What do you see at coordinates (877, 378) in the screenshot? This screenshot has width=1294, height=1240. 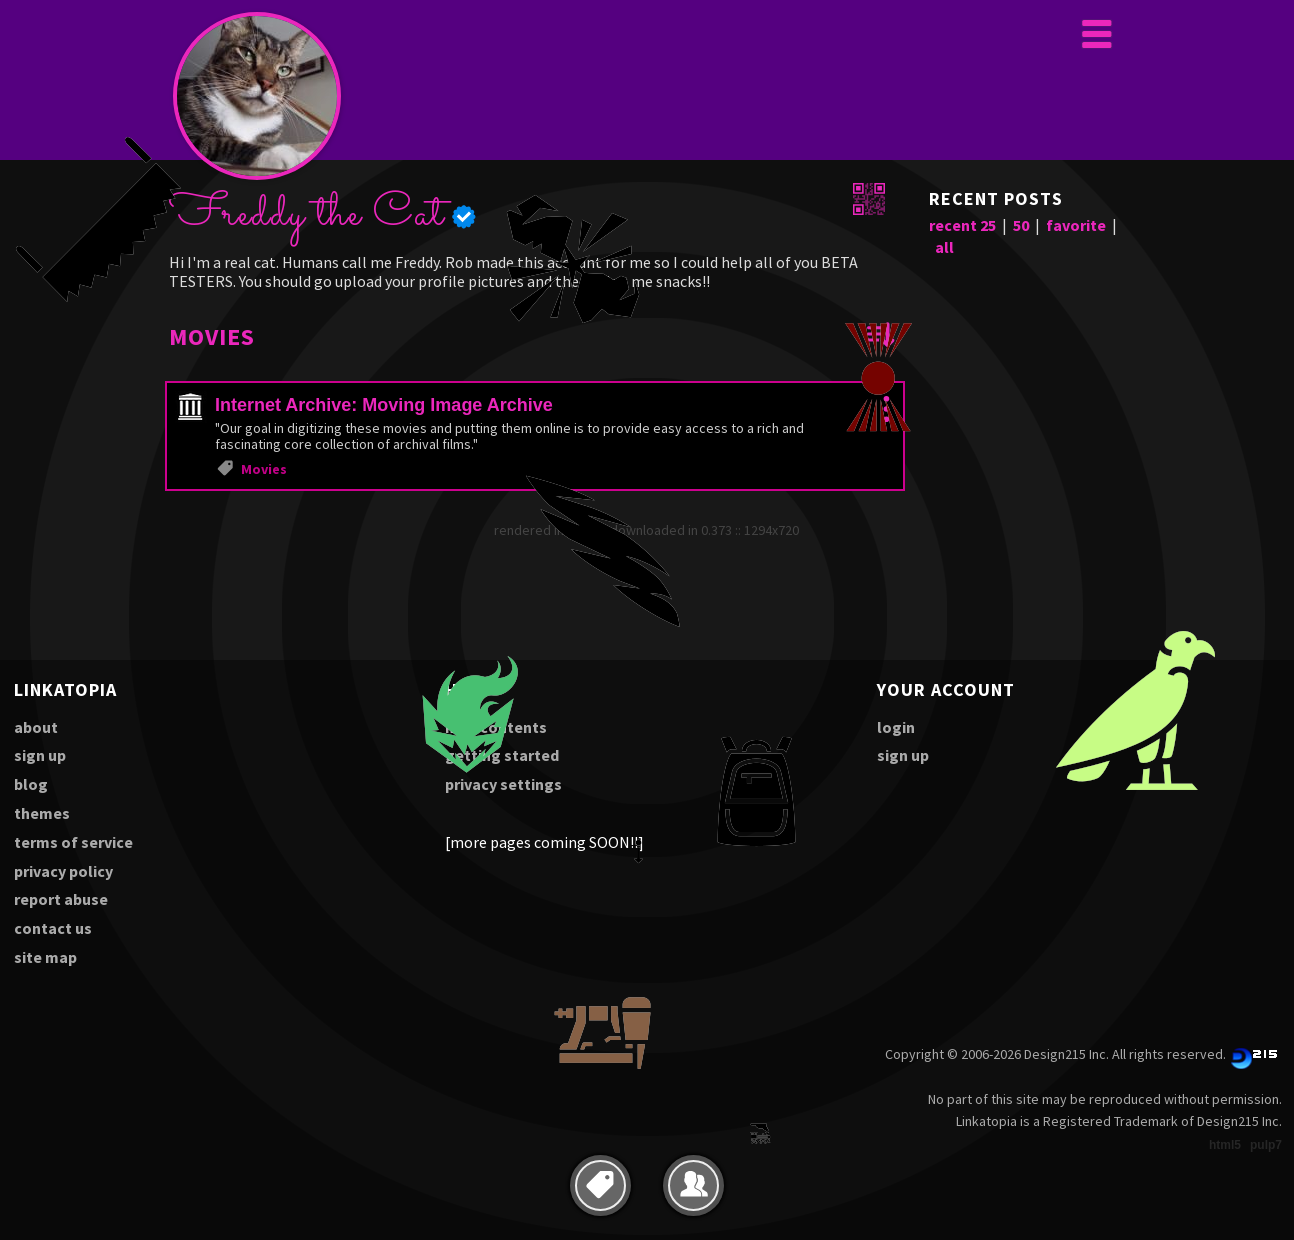 I see `indicates a burst of energy or power-up activation` at bounding box center [877, 378].